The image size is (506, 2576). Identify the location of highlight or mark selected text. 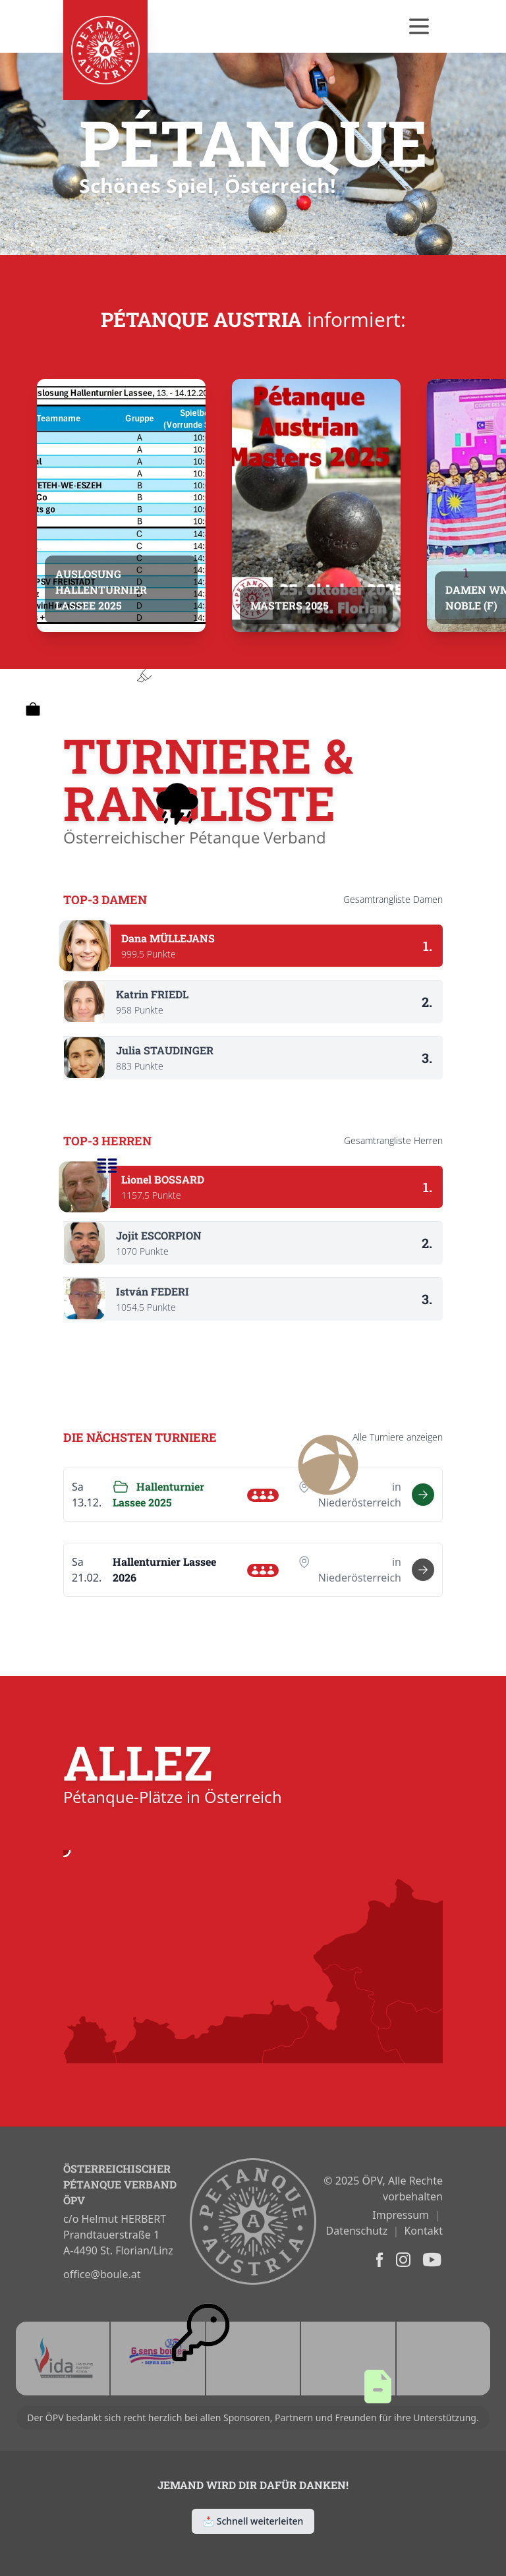
(144, 676).